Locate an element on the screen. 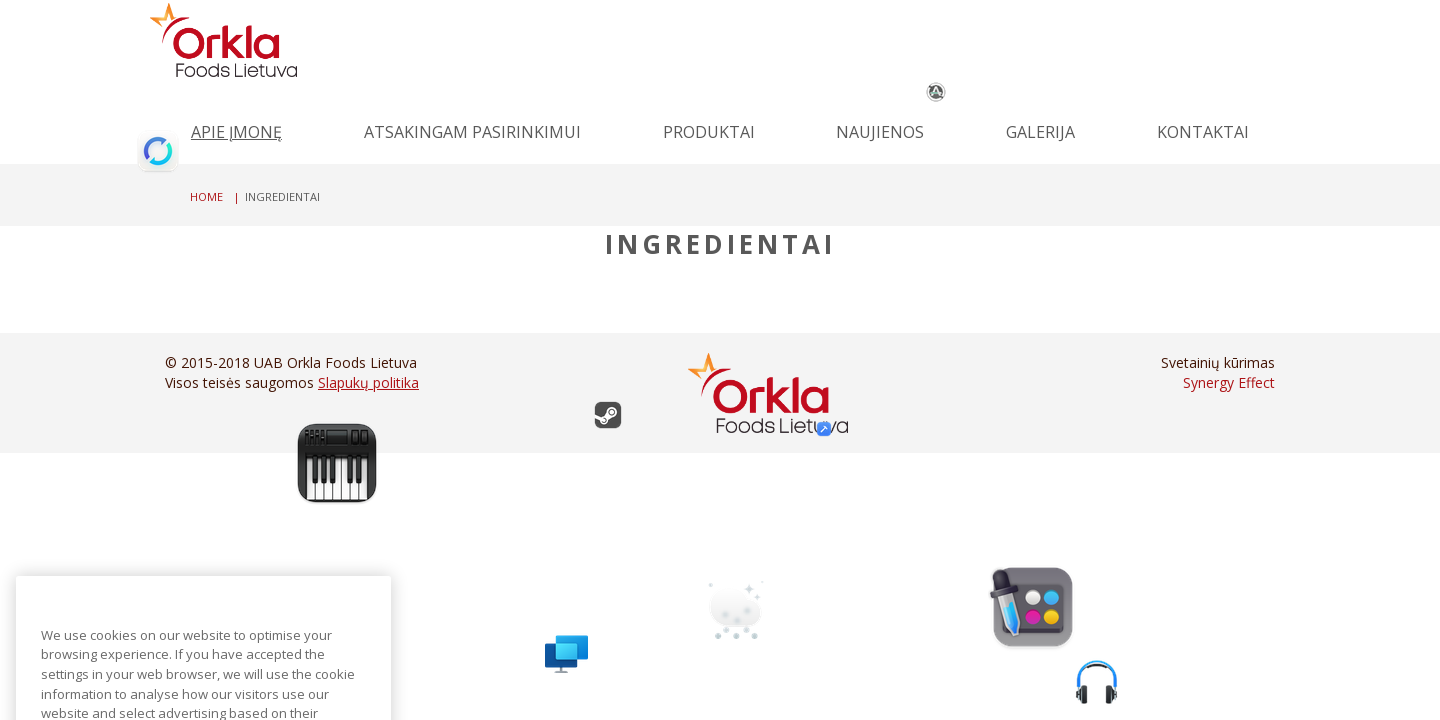 This screenshot has width=1440, height=720. open steamos application is located at coordinates (608, 415).